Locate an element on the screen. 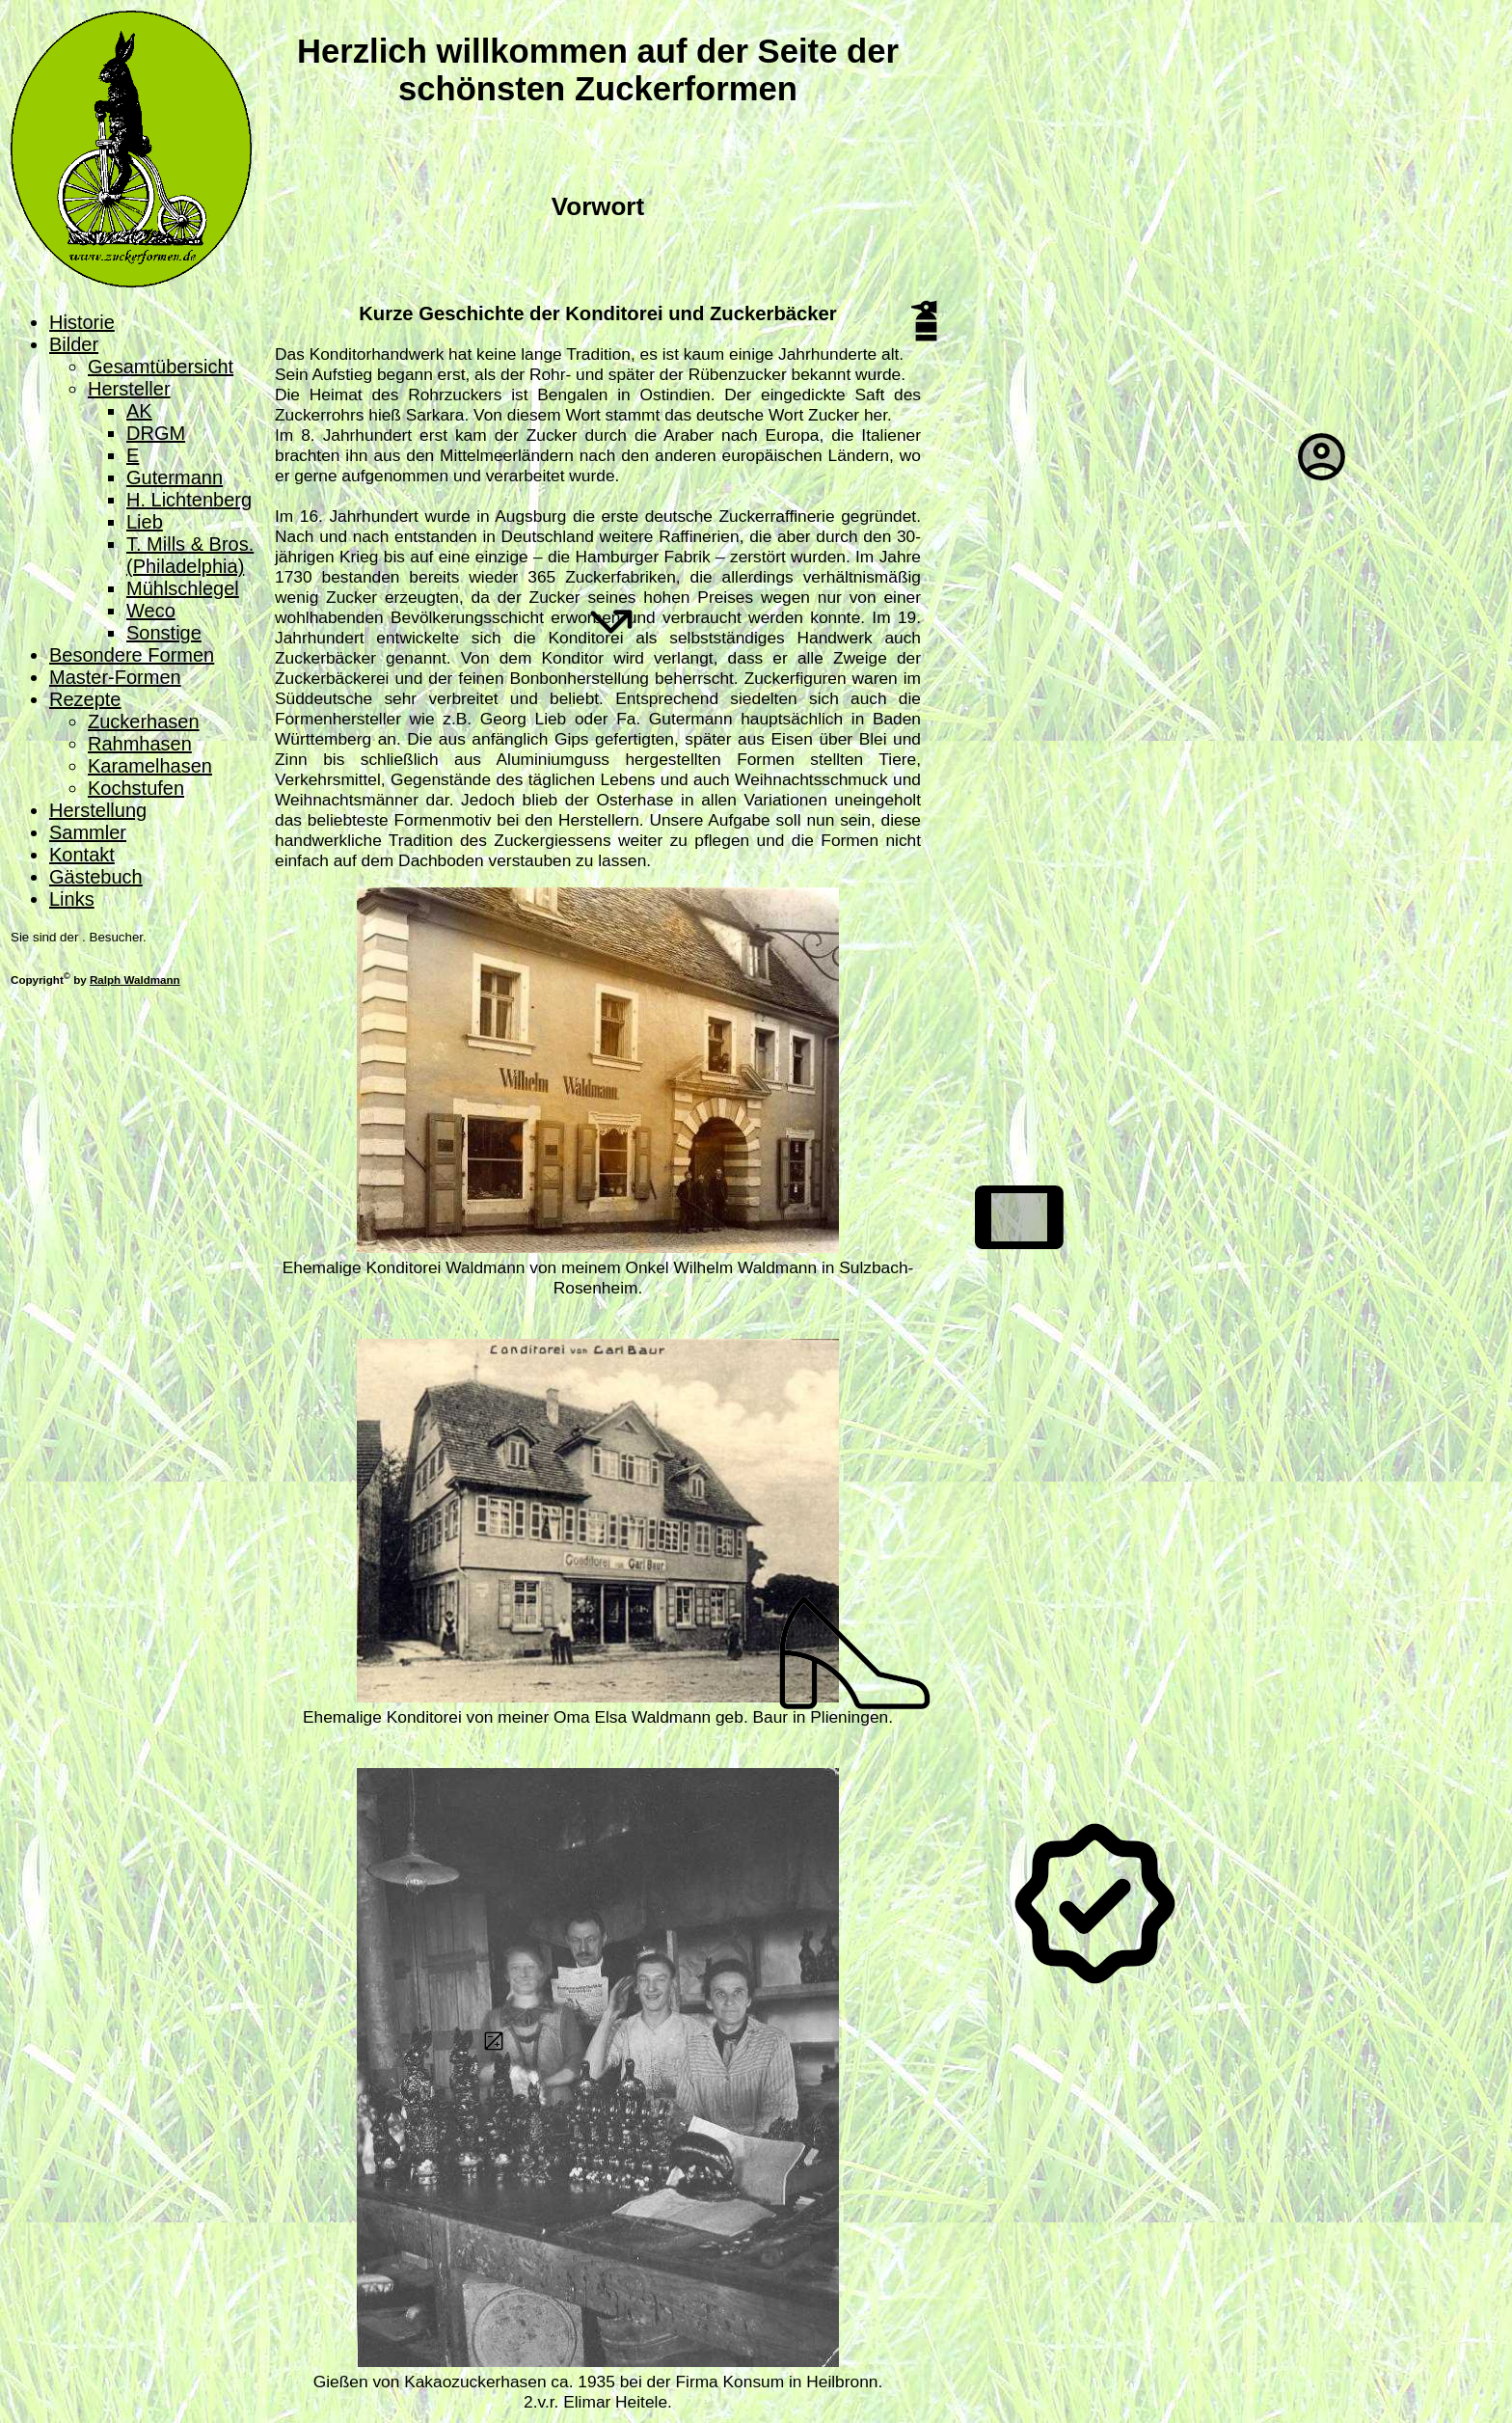 This screenshot has width=1512, height=2423. access your account or profile settings is located at coordinates (1321, 456).